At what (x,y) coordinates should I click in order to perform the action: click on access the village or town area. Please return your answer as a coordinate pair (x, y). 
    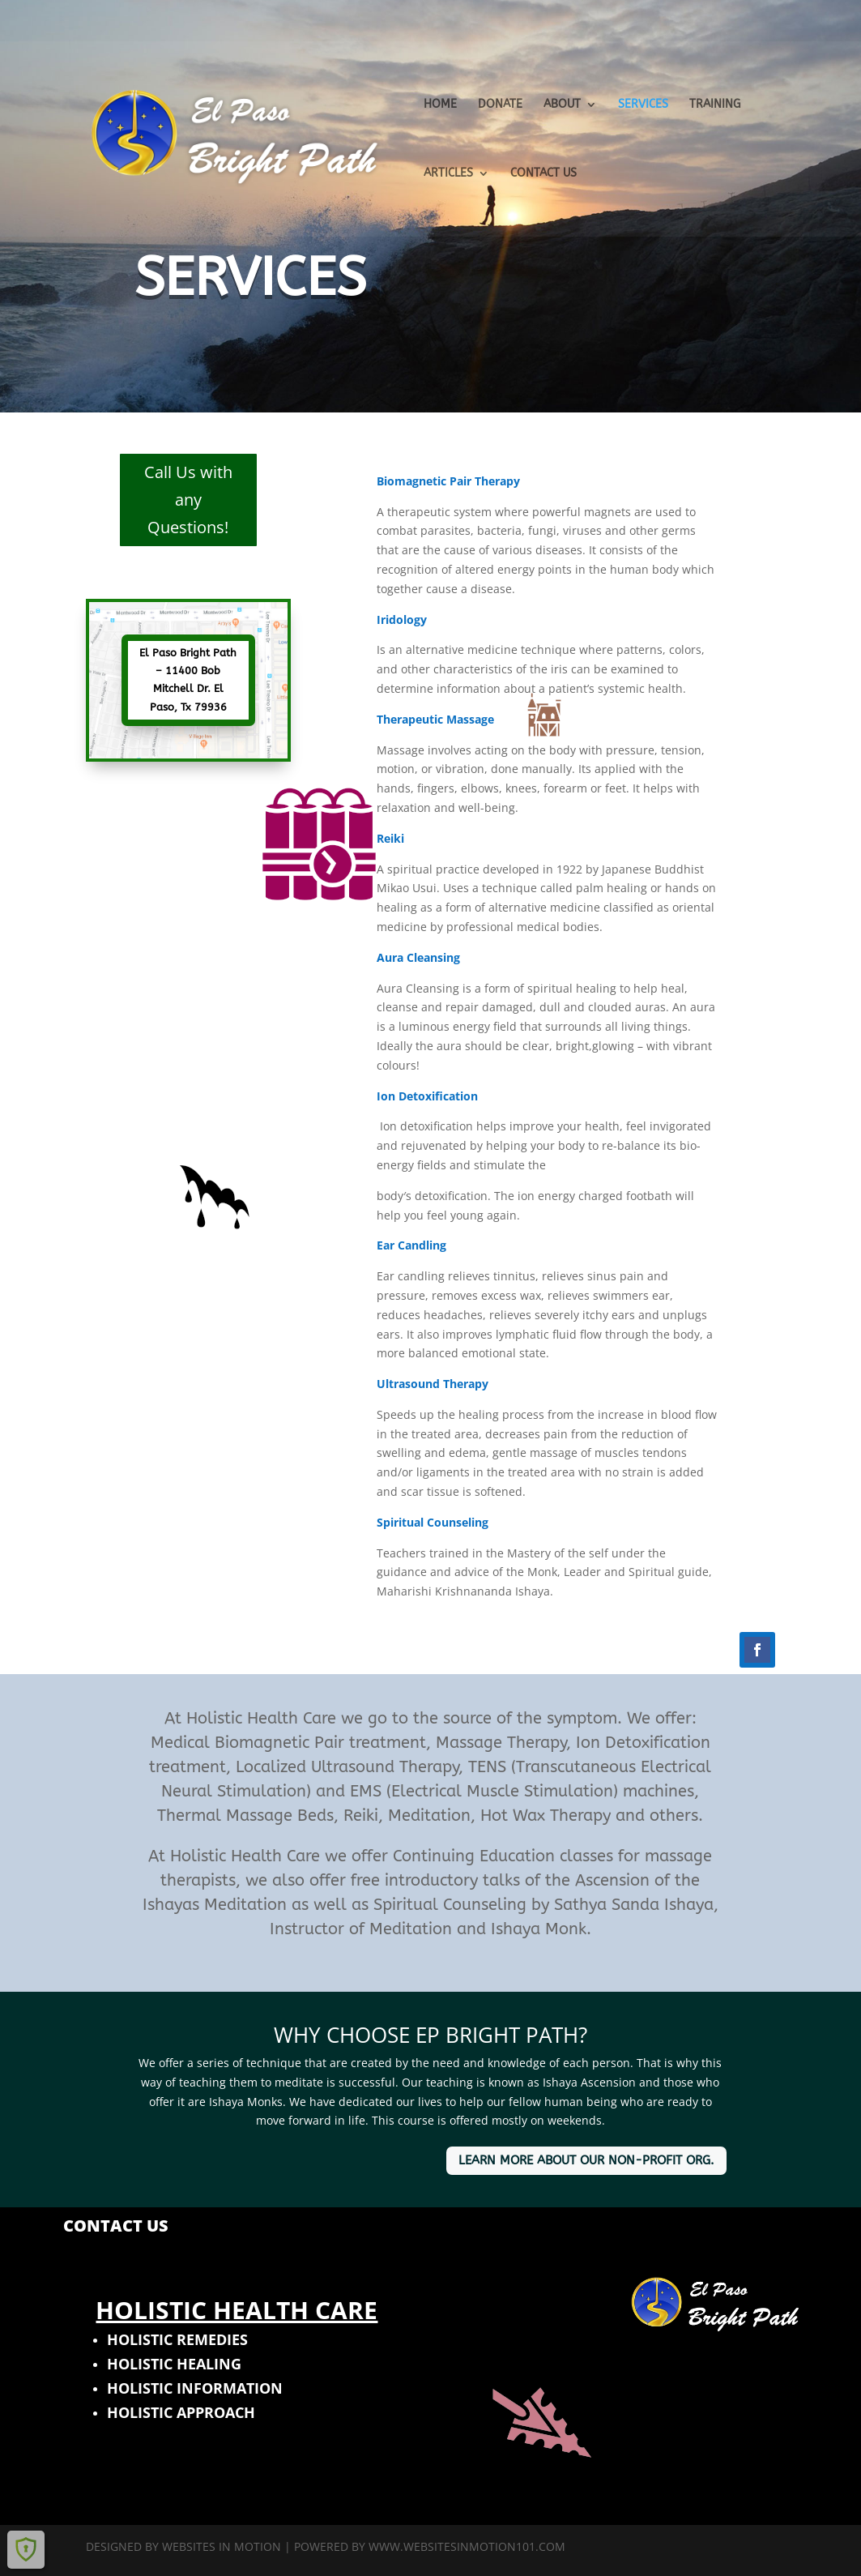
    Looking at the image, I should click on (544, 715).